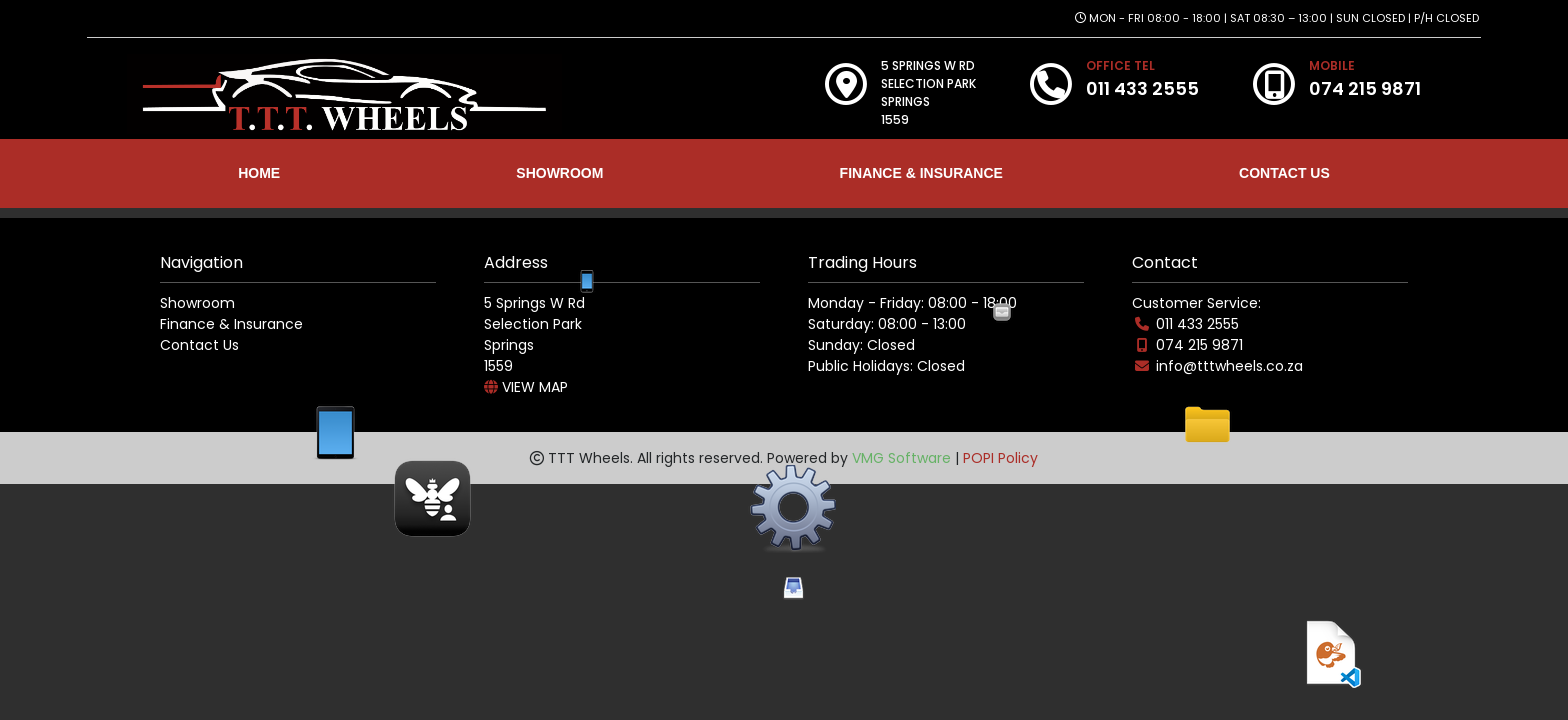 The height and width of the screenshot is (720, 1568). I want to click on access your email inbox, so click(793, 588).